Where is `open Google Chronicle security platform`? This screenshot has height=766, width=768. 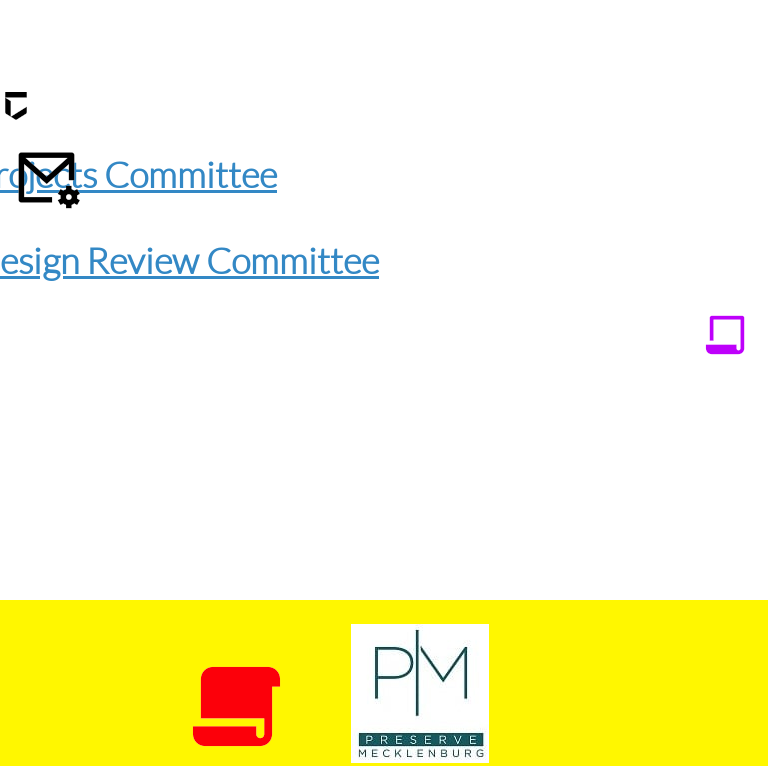
open Google Chronicle security platform is located at coordinates (16, 106).